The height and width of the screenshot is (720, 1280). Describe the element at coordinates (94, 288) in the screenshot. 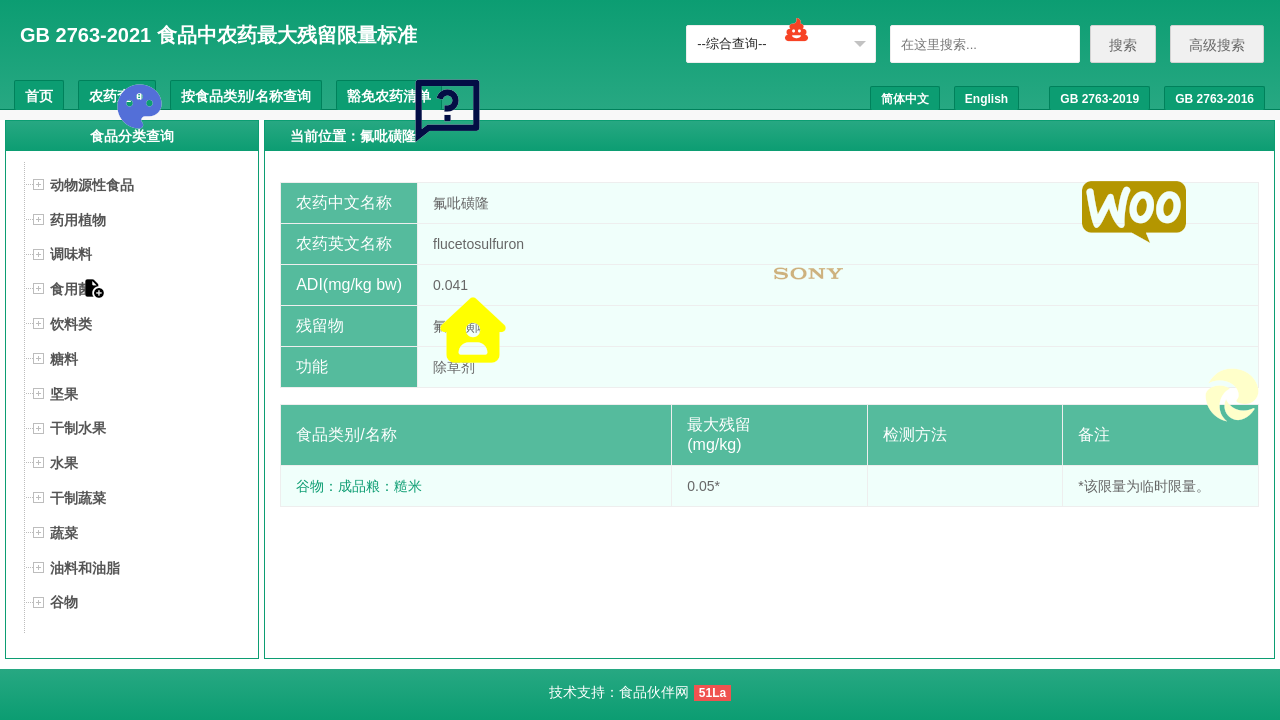

I see `create a new file` at that location.